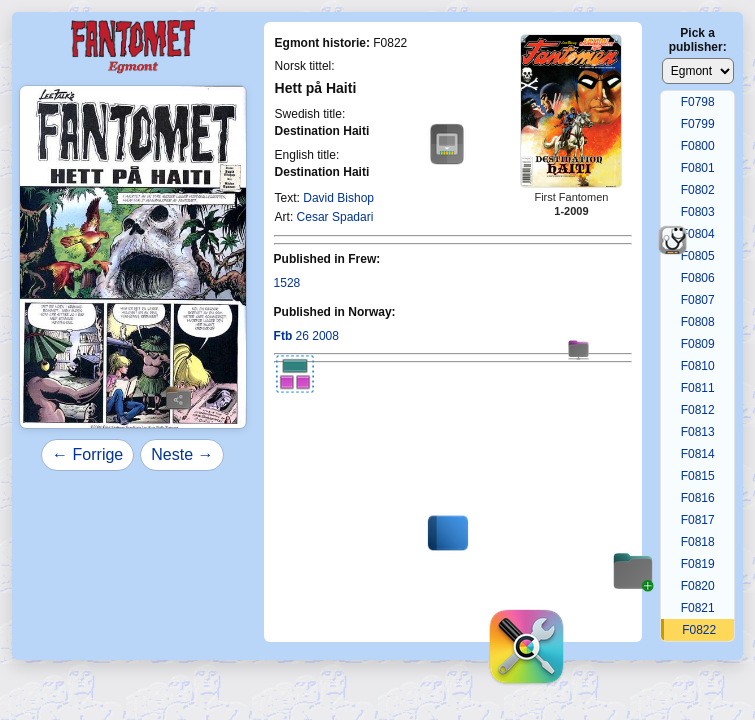  Describe the element at coordinates (178, 397) in the screenshot. I see `open your public shared folder` at that location.